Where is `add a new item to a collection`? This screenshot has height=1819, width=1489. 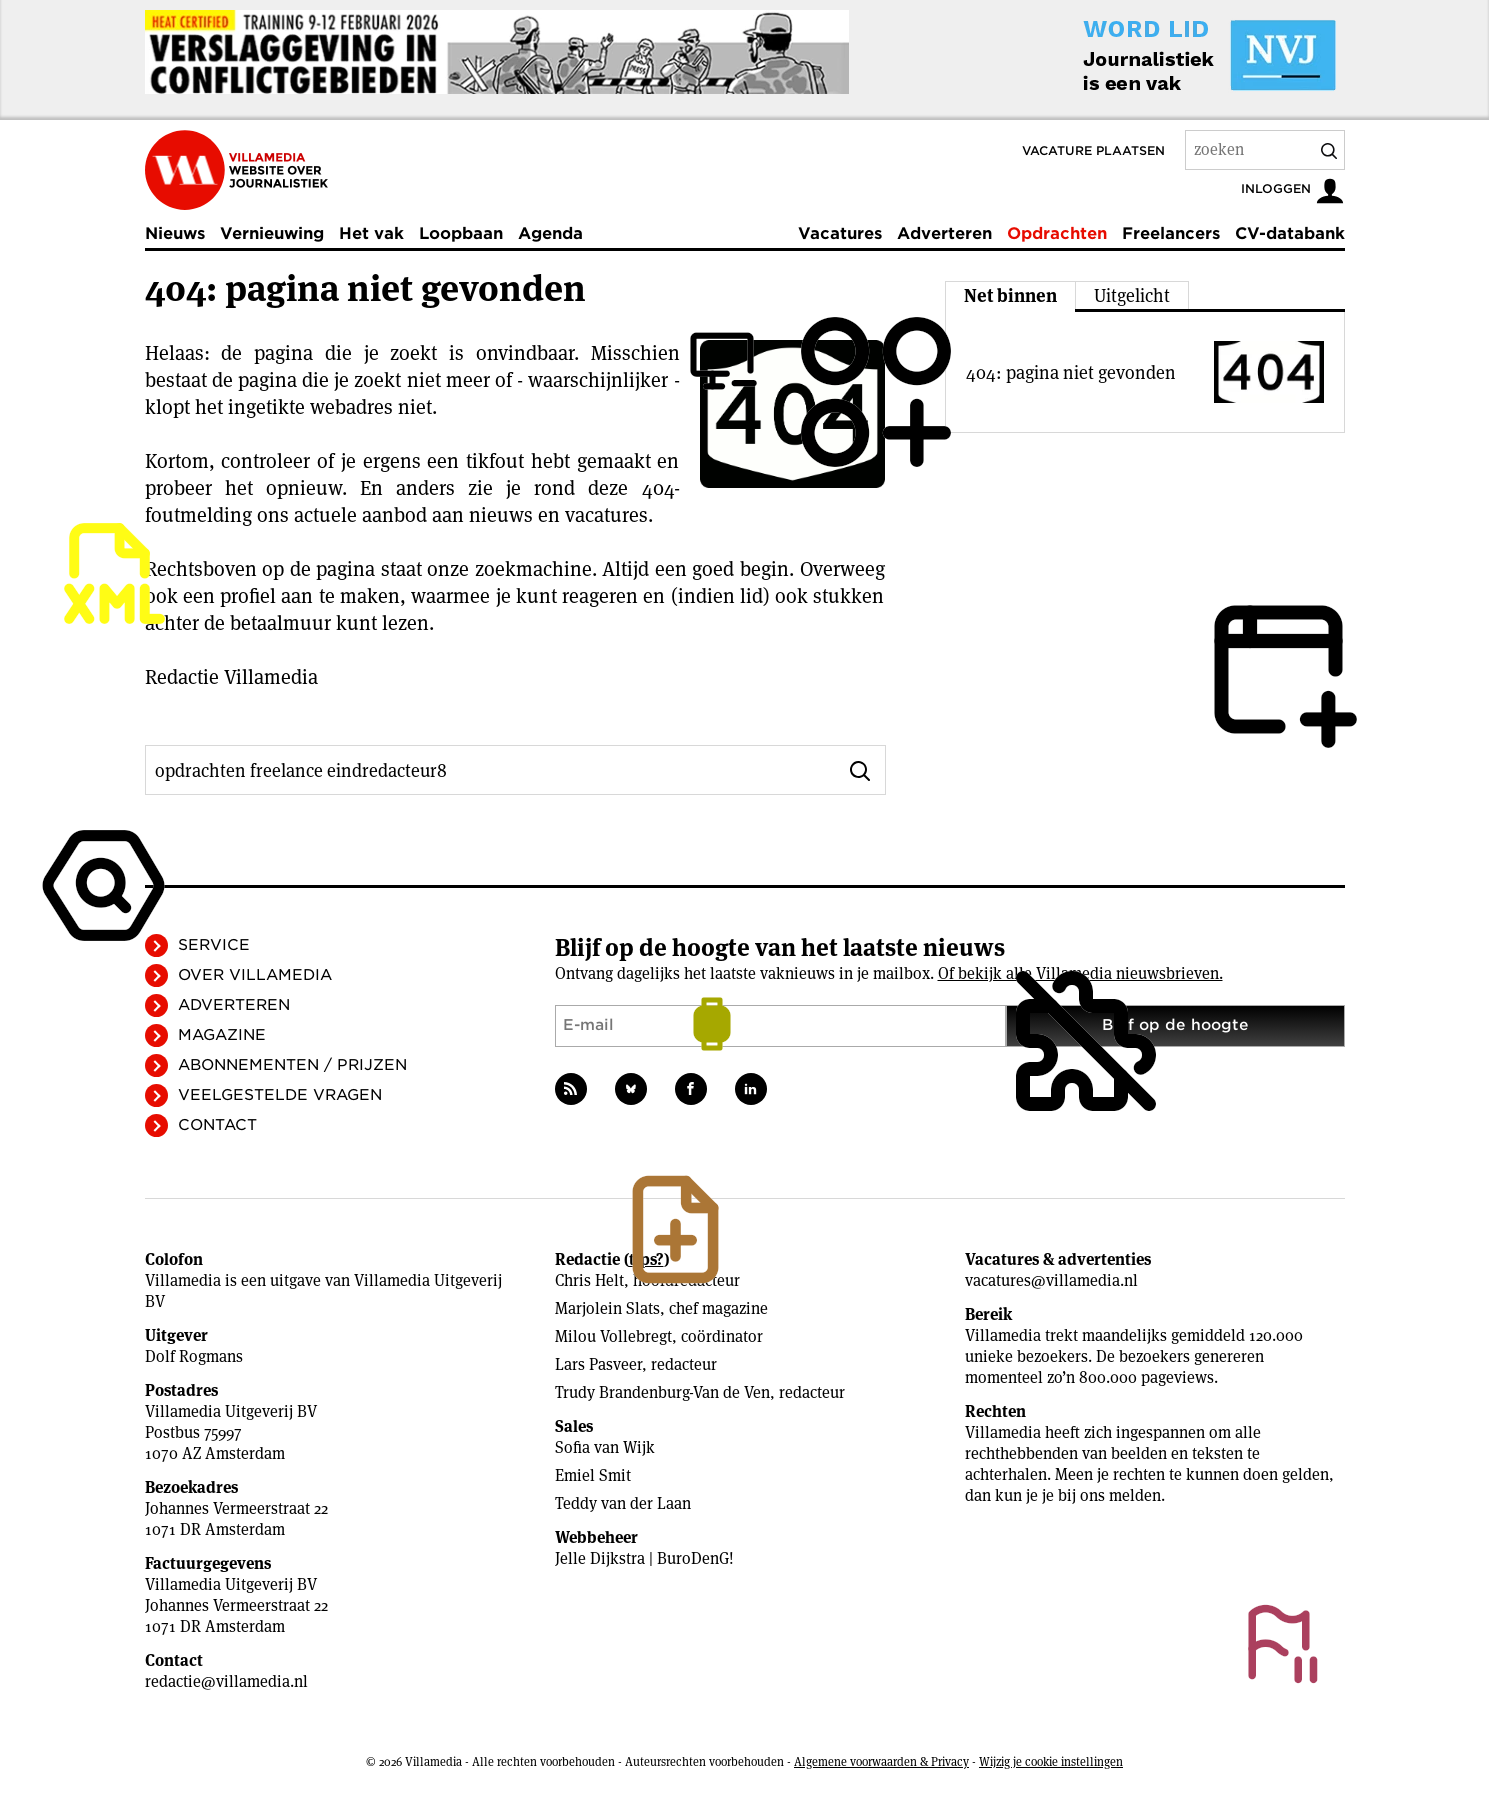 add a new item to a collection is located at coordinates (876, 392).